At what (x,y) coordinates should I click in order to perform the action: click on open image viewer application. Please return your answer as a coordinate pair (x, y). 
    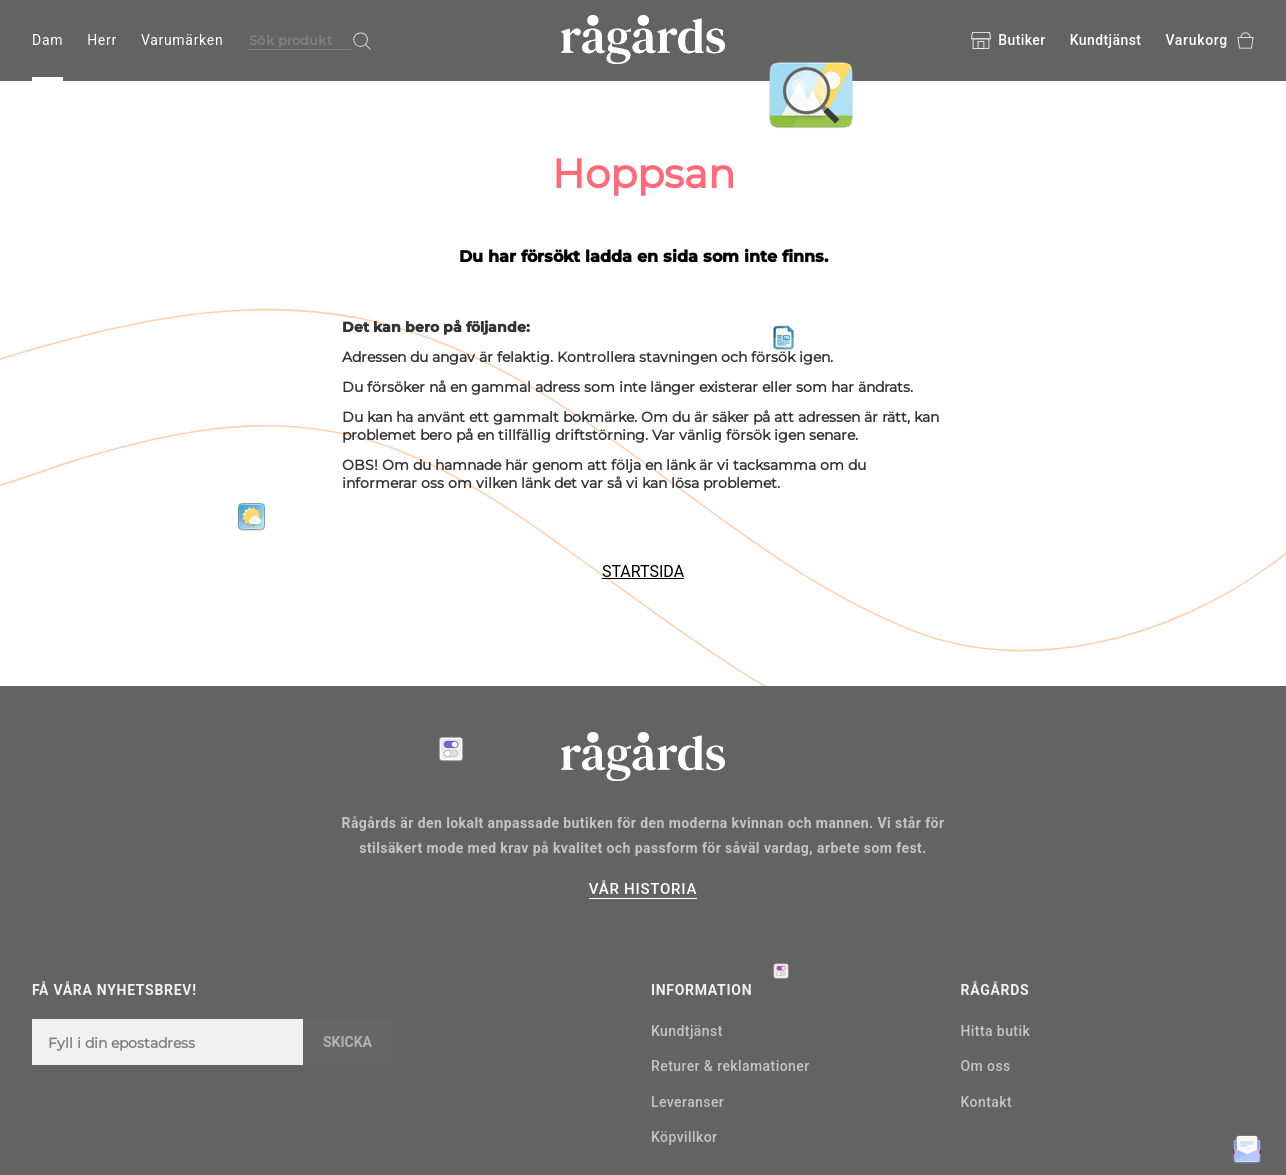
    Looking at the image, I should click on (811, 95).